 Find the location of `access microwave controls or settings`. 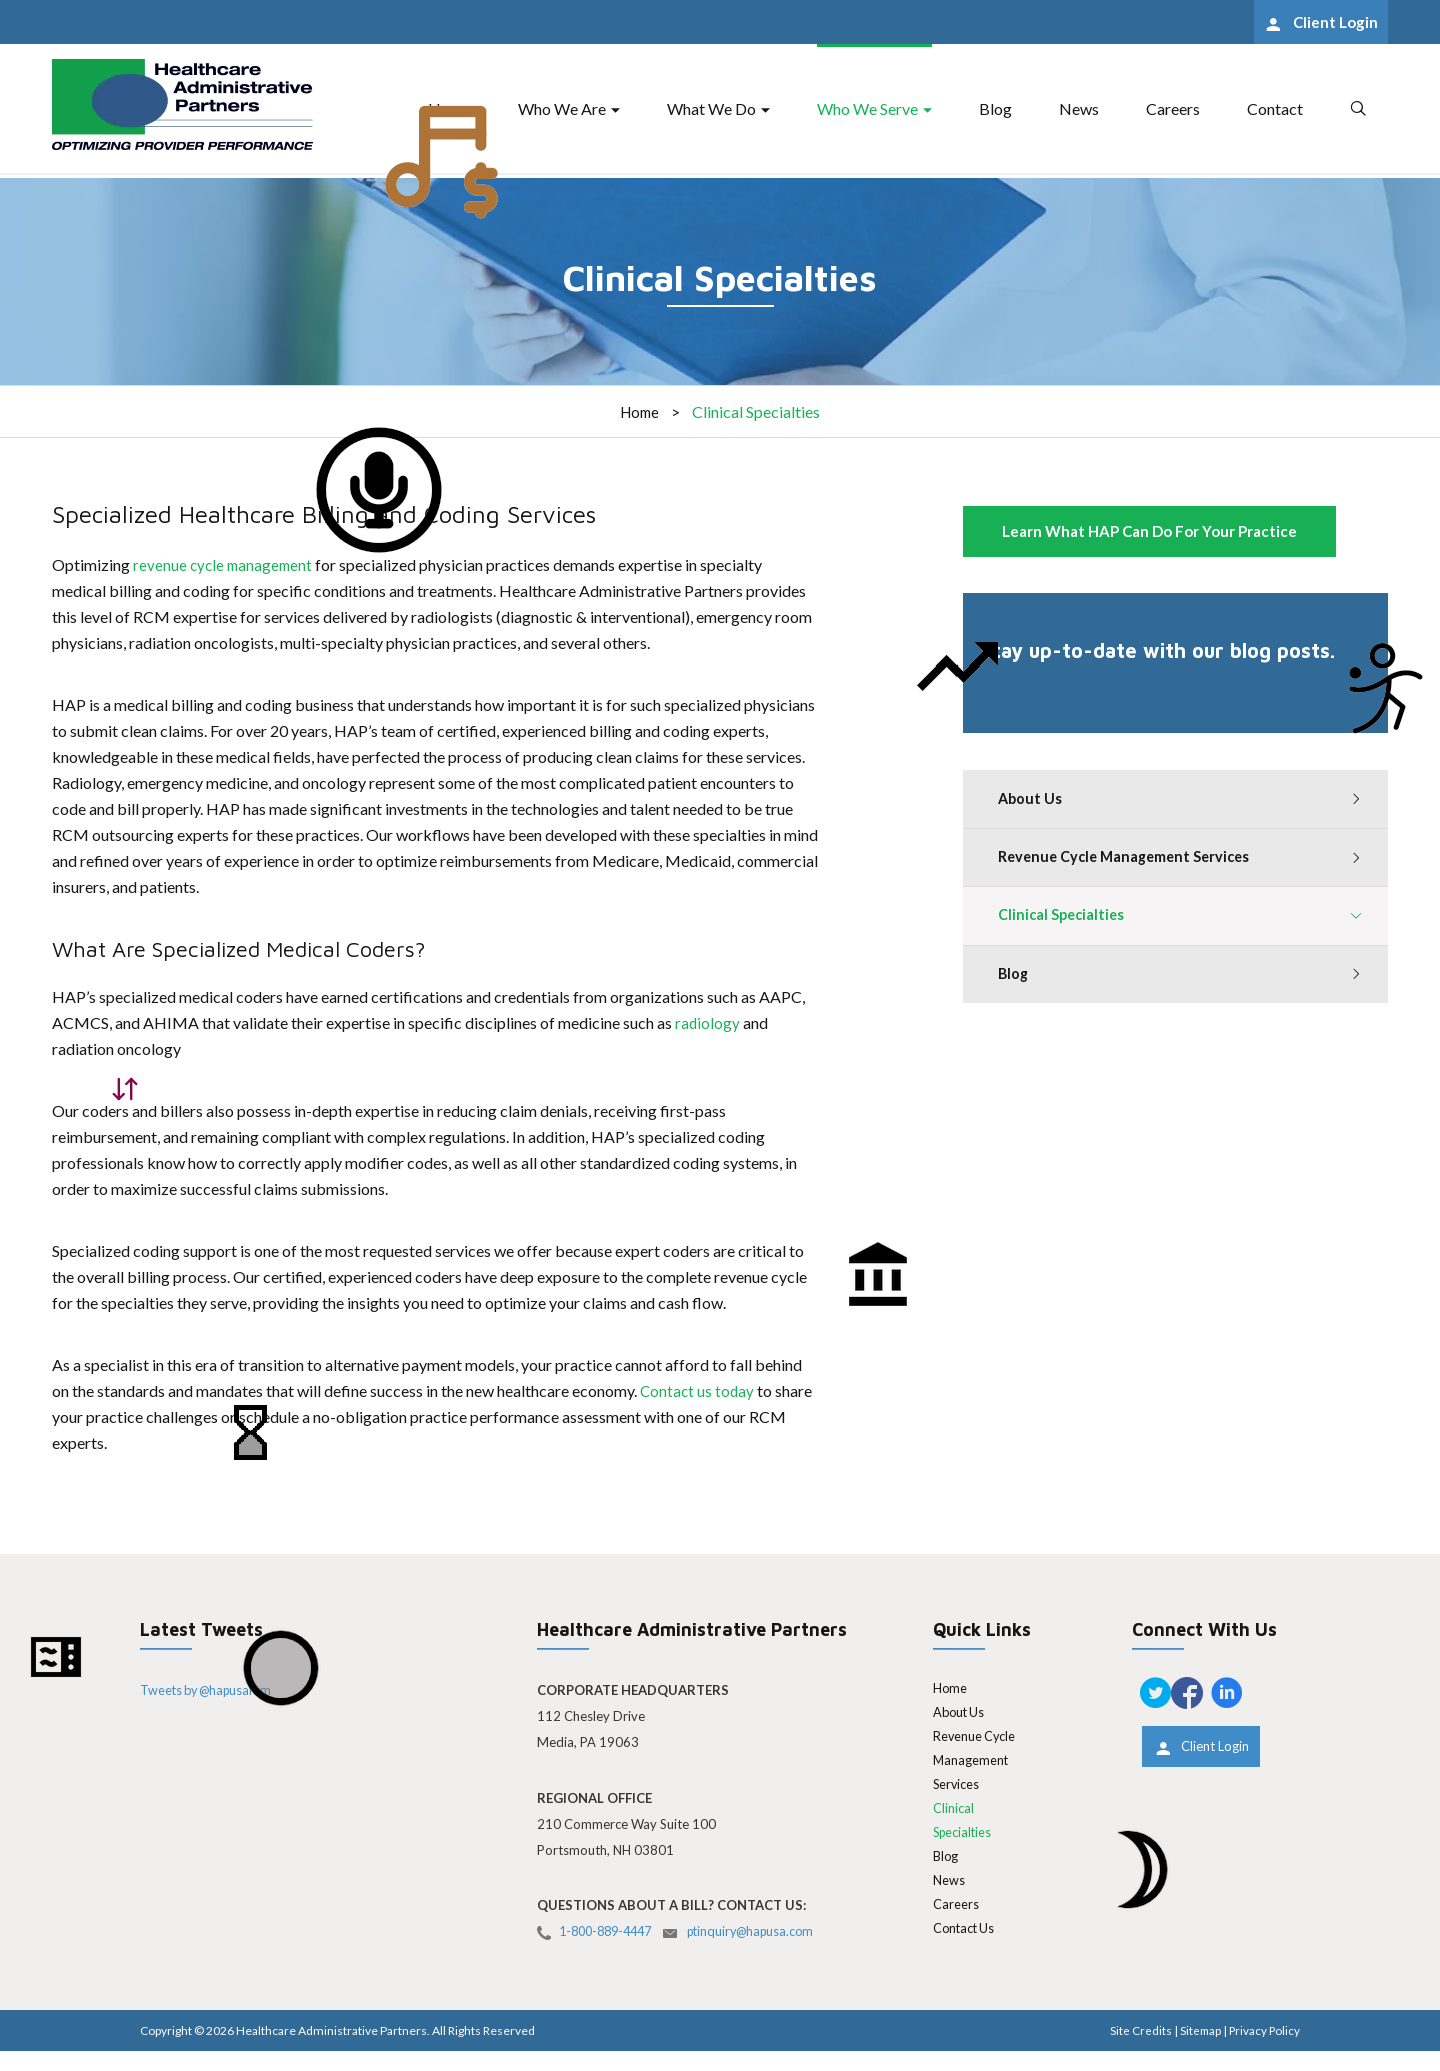

access microwave controls or settings is located at coordinates (56, 1657).